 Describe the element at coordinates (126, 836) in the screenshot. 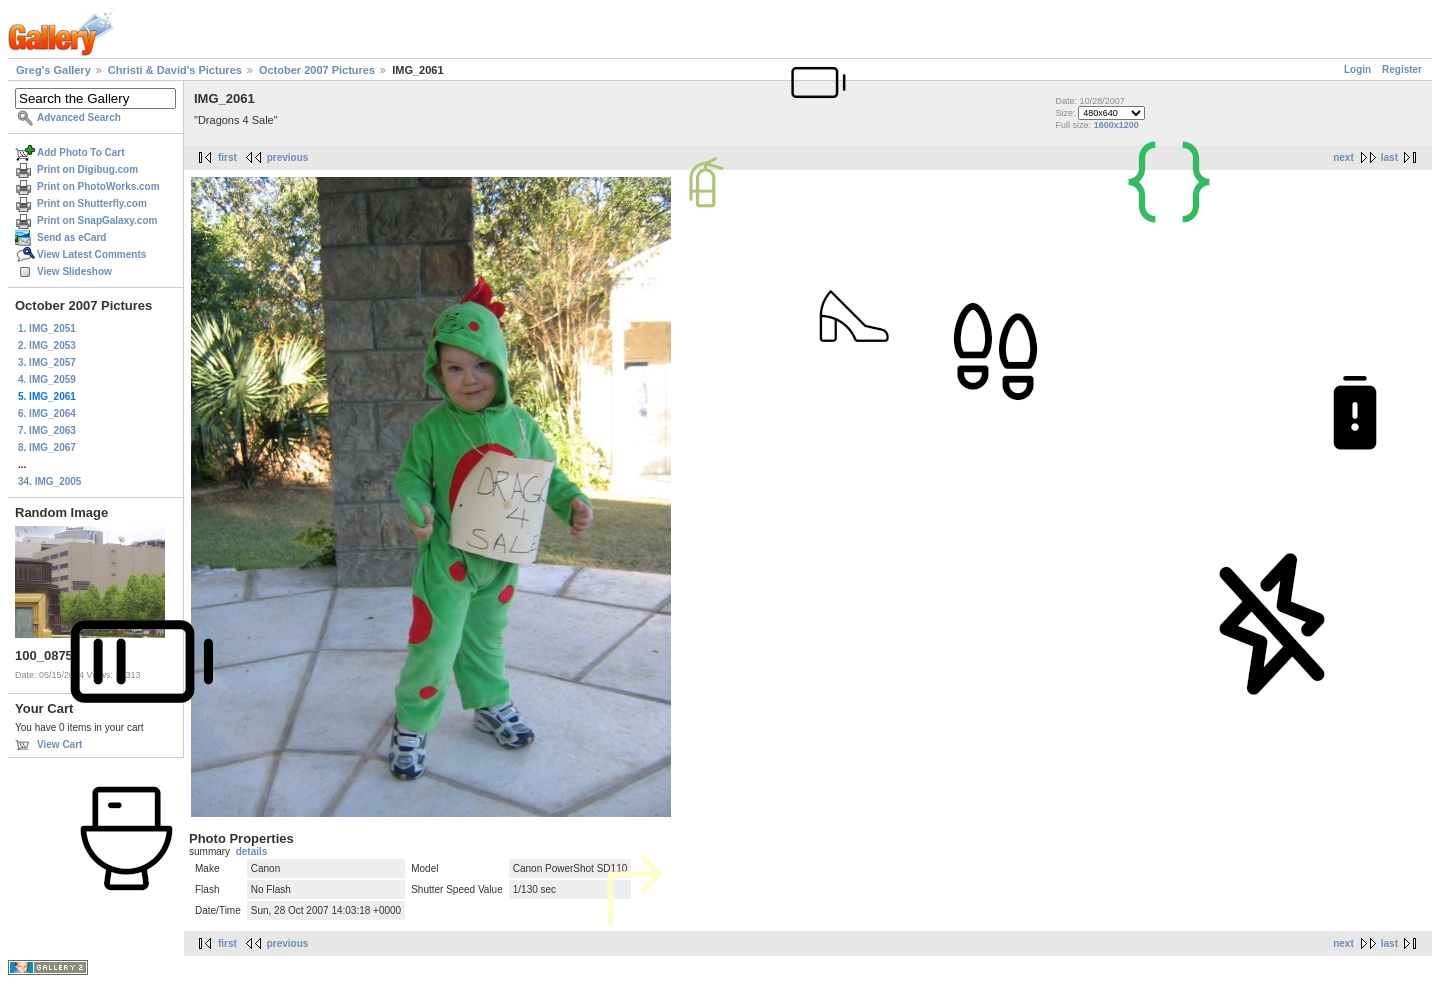

I see `indicates restroom or bathroom location` at that location.